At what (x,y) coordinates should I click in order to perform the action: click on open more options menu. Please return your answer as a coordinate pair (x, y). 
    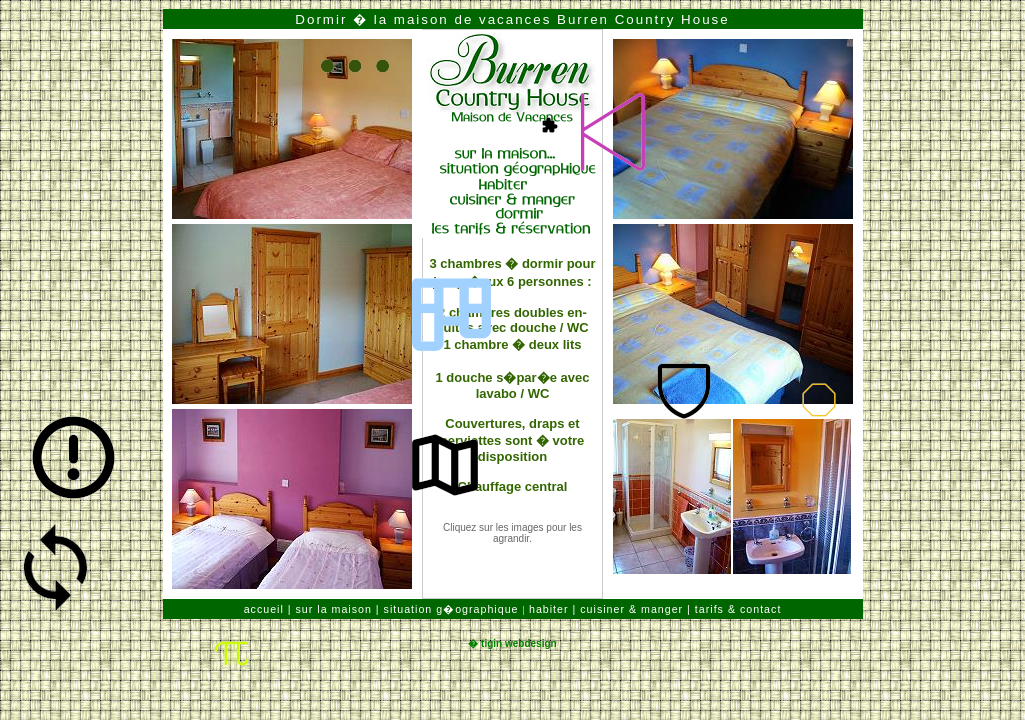
    Looking at the image, I should click on (355, 66).